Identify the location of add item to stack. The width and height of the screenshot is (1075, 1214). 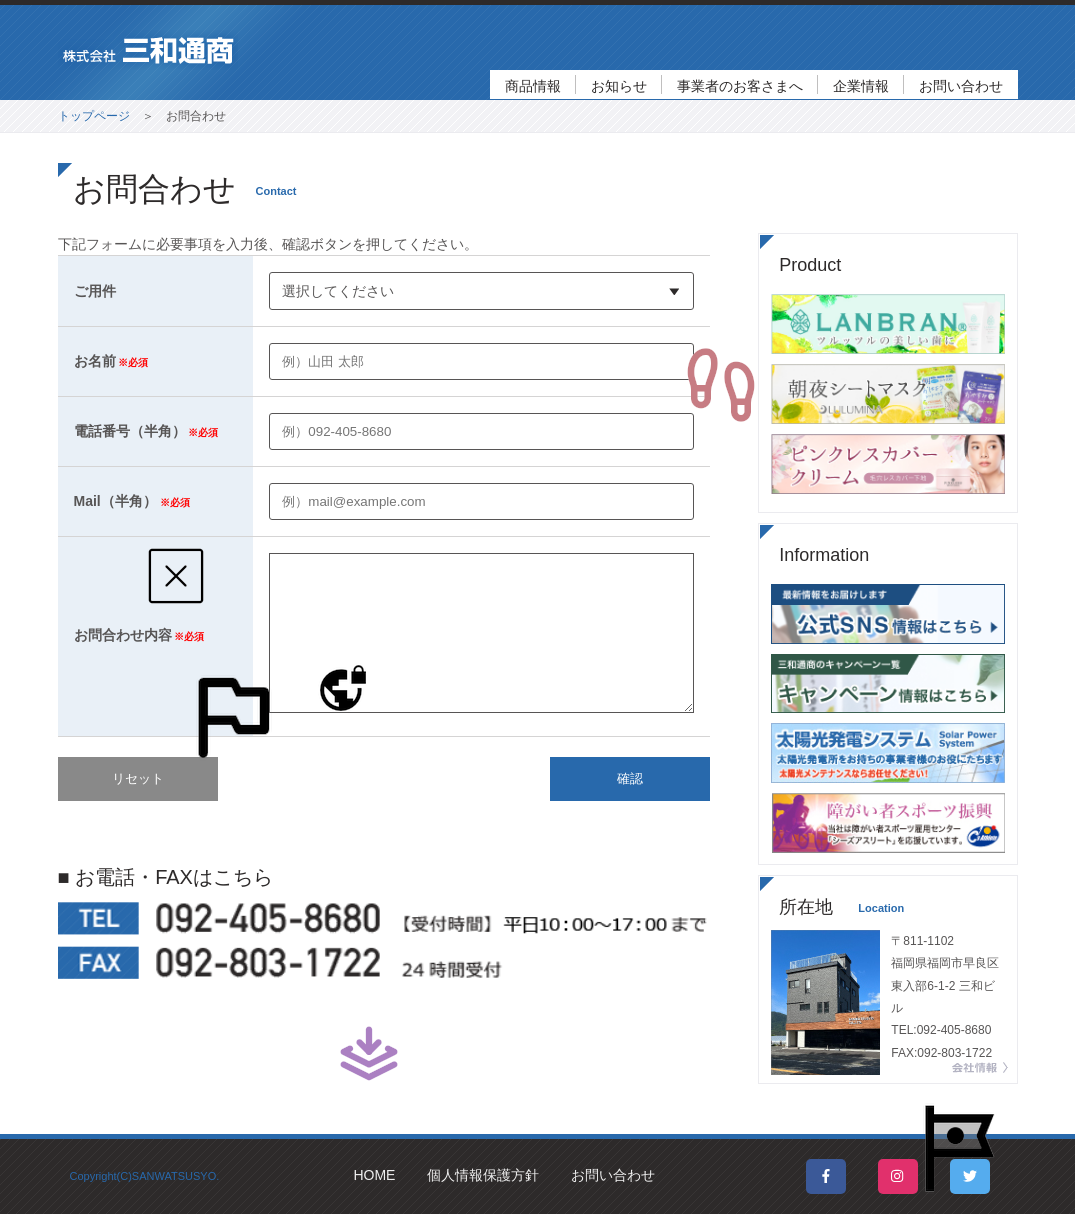
(369, 1055).